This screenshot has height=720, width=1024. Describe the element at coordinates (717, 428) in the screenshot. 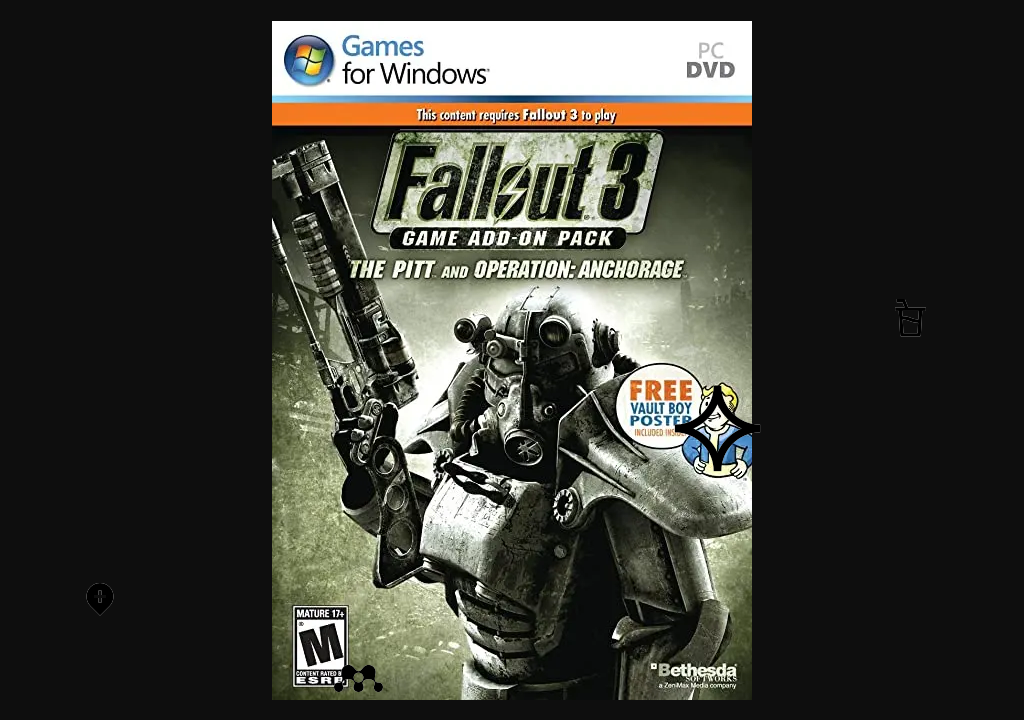

I see `indicates bright or sunny weather conditions` at that location.